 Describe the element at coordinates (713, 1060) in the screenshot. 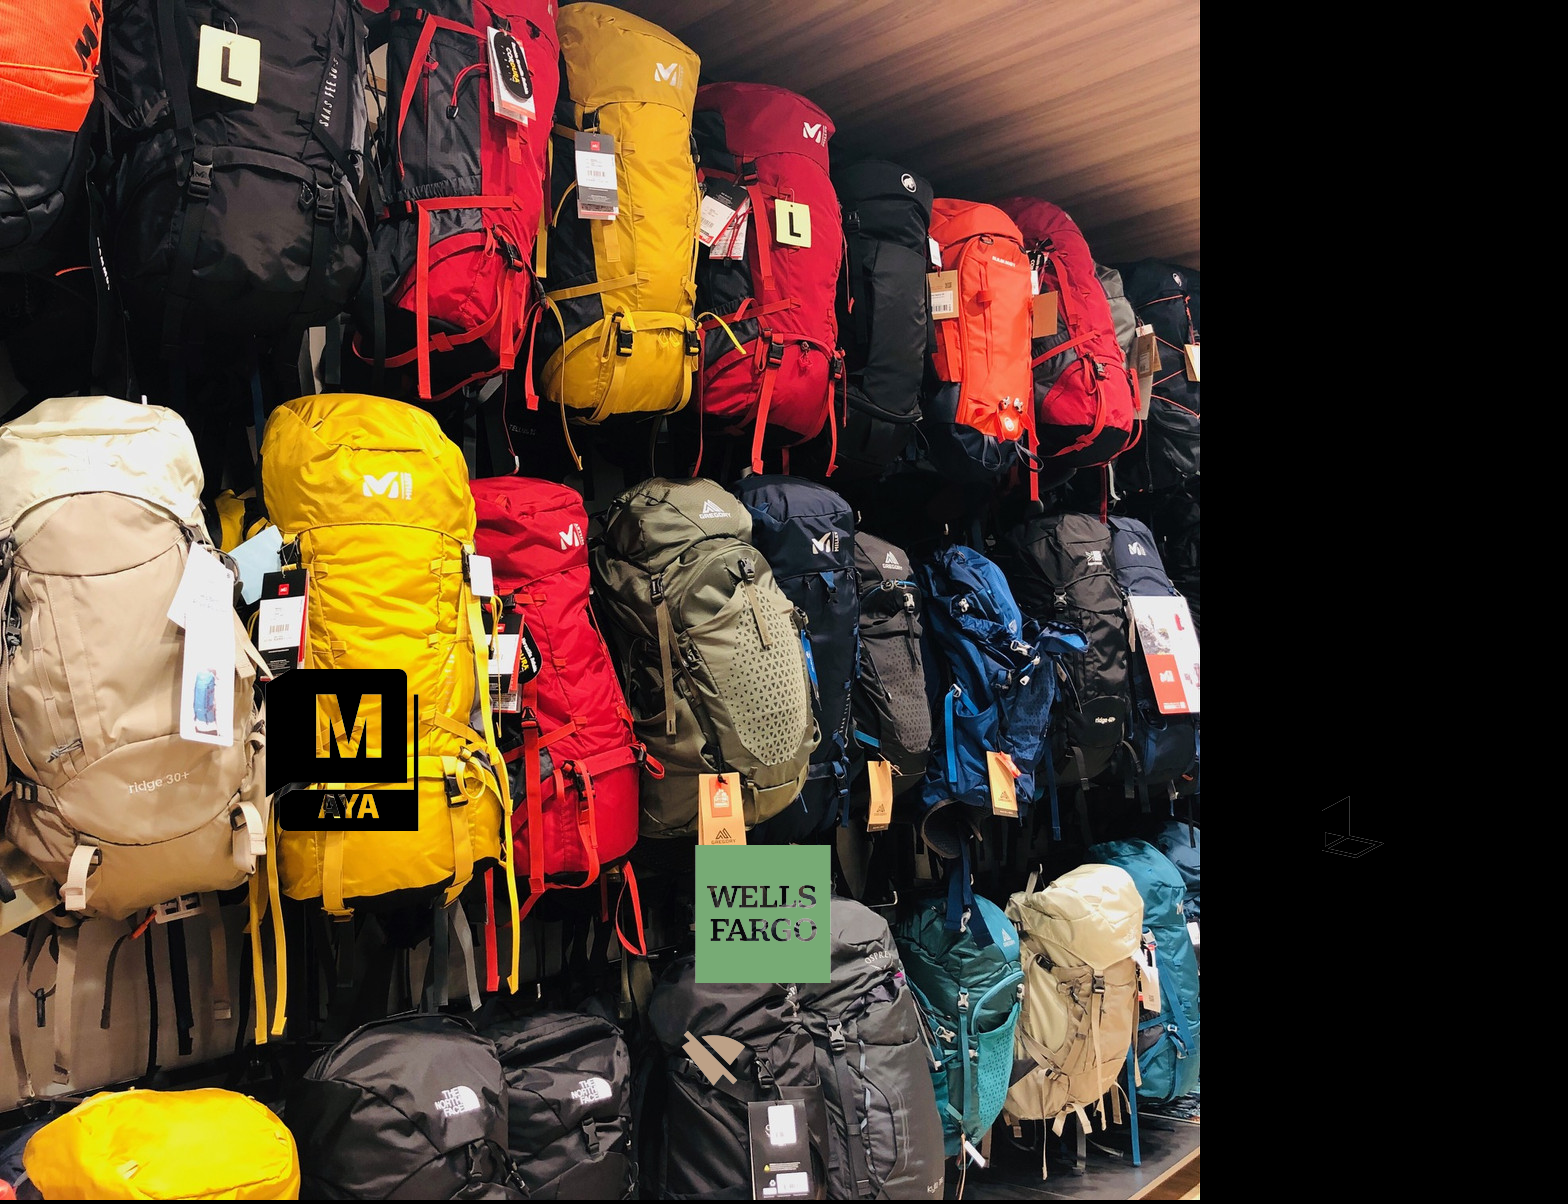

I see `indicates wifi is currently disabled` at that location.